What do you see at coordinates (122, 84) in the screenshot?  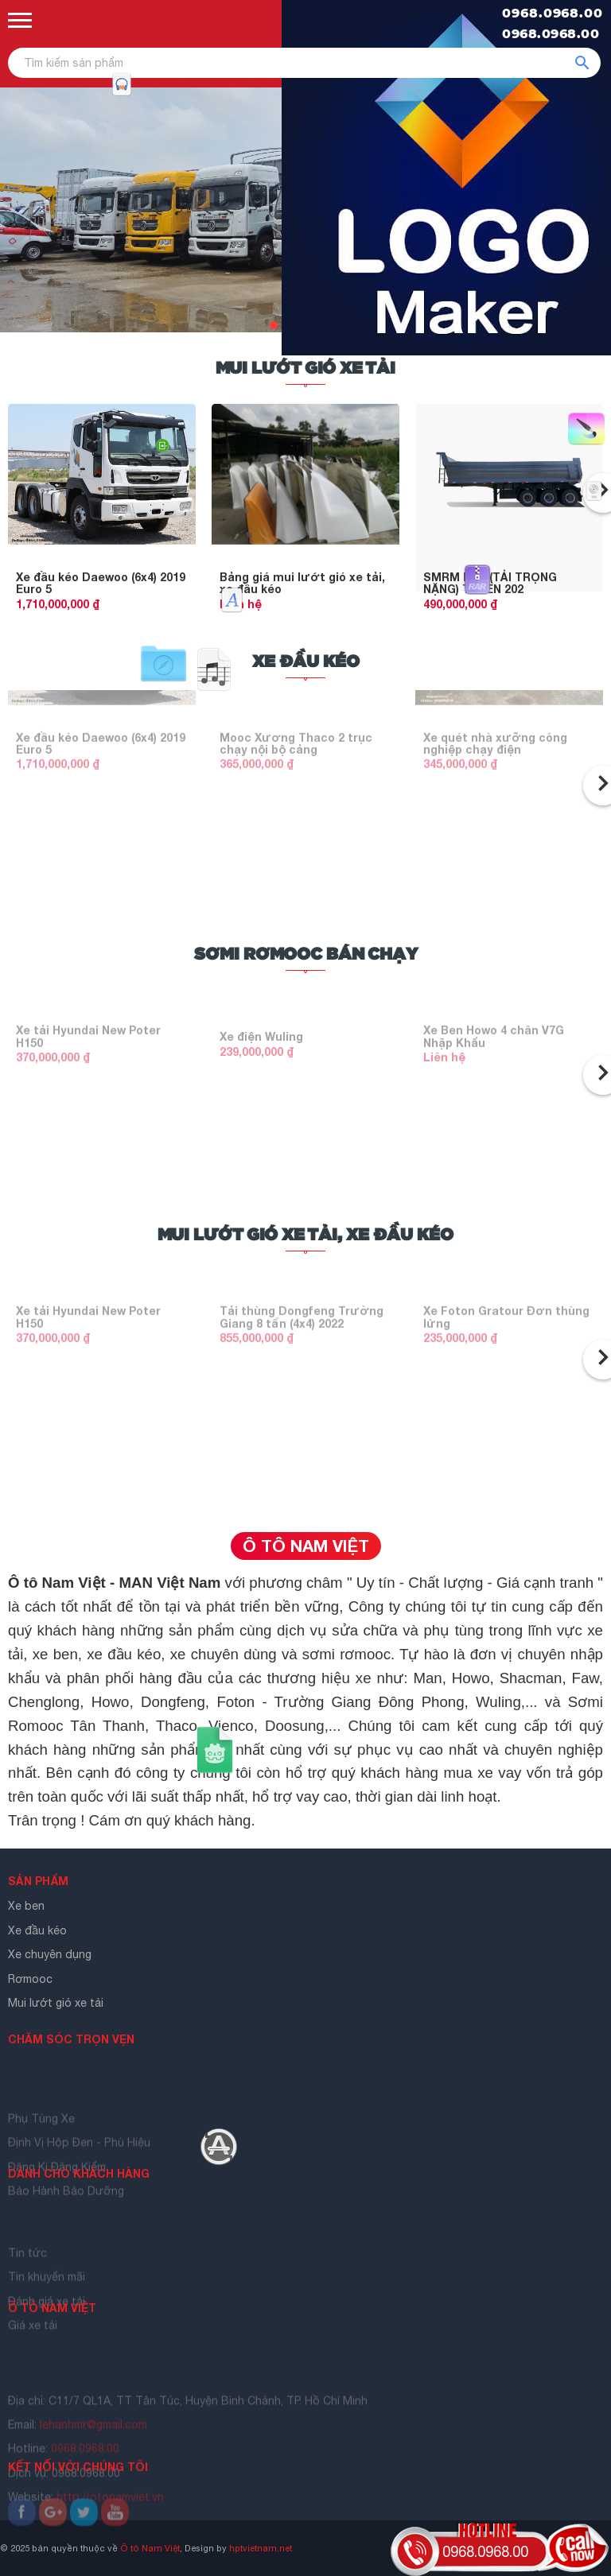 I see `an audacity audio project file` at bounding box center [122, 84].